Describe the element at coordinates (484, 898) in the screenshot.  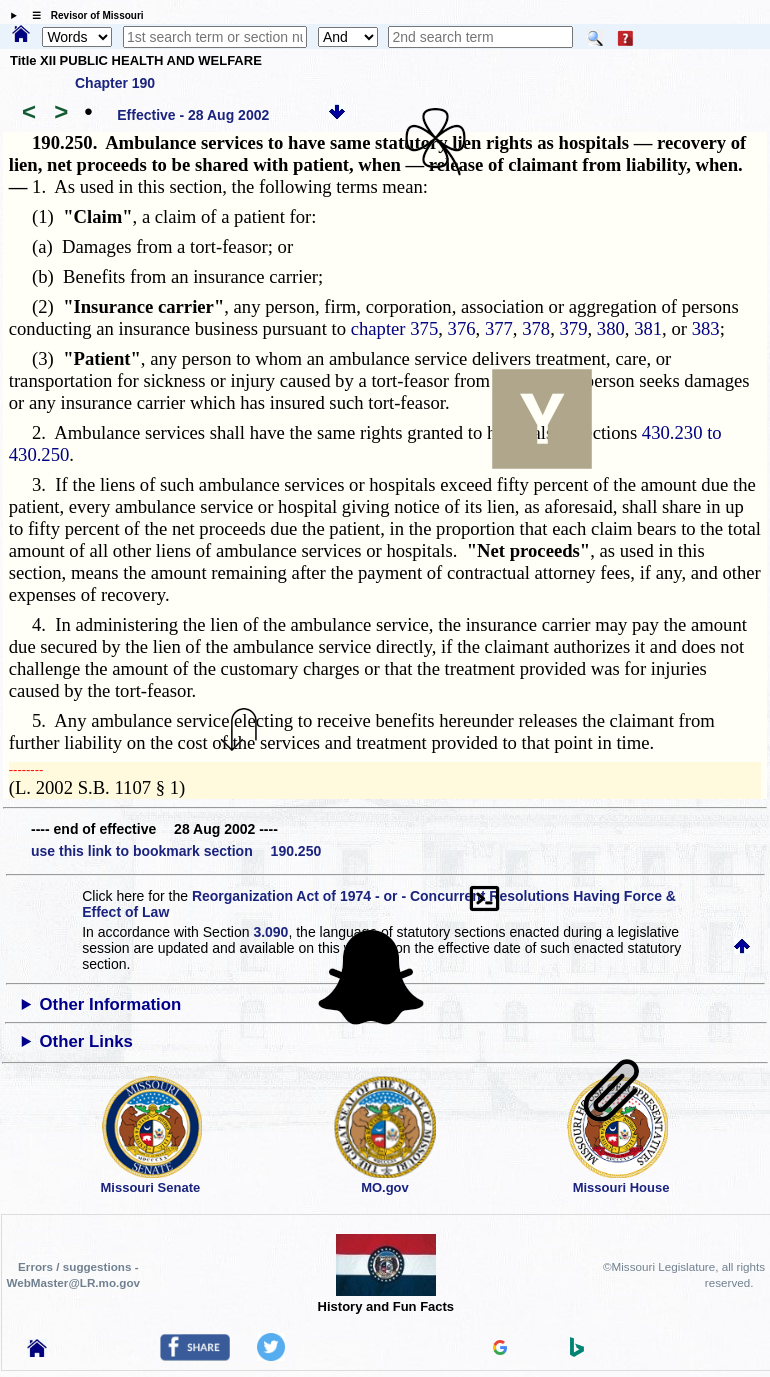
I see `open the command line terminal` at that location.